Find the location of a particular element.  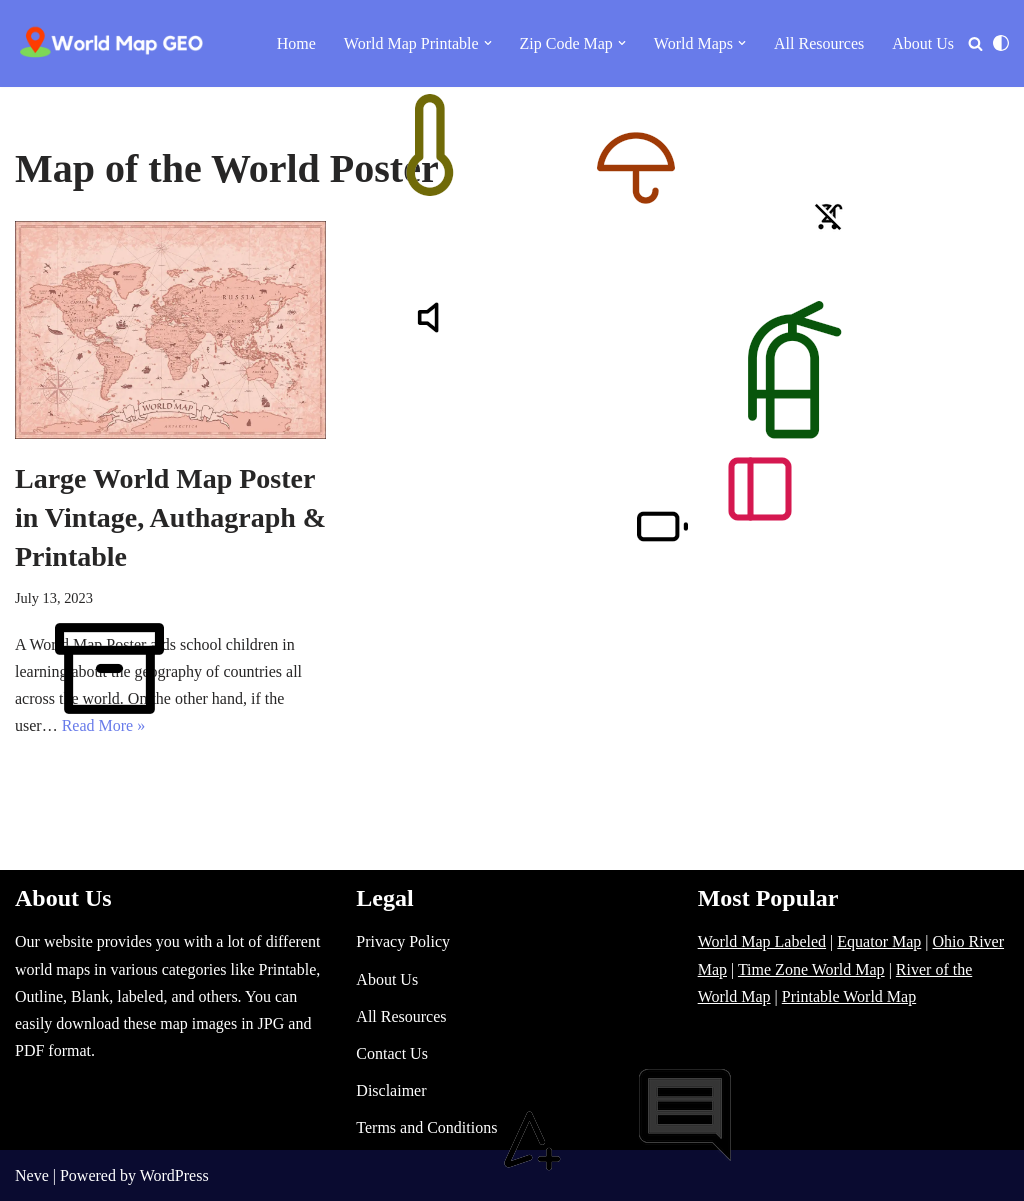

strollers not permitted in this area is located at coordinates (829, 216).